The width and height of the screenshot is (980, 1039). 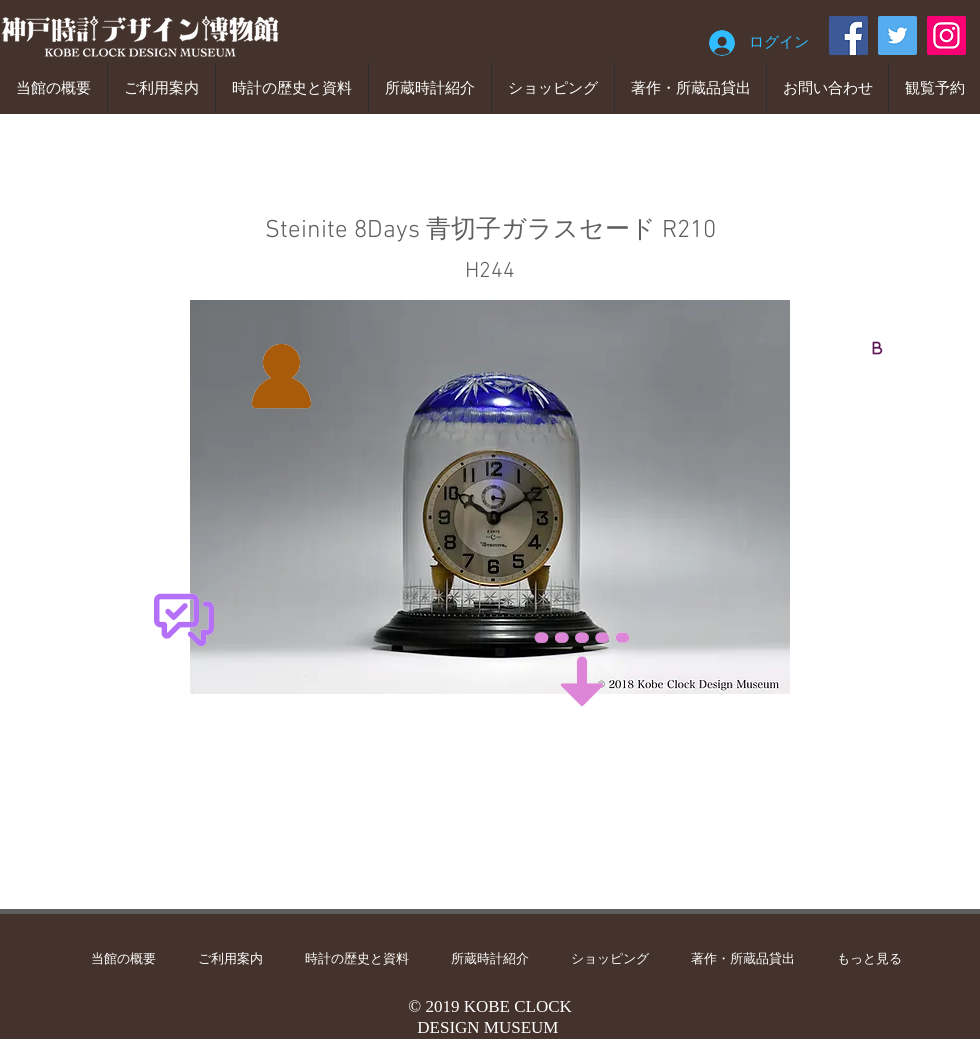 What do you see at coordinates (281, 378) in the screenshot?
I see `view your profile` at bounding box center [281, 378].